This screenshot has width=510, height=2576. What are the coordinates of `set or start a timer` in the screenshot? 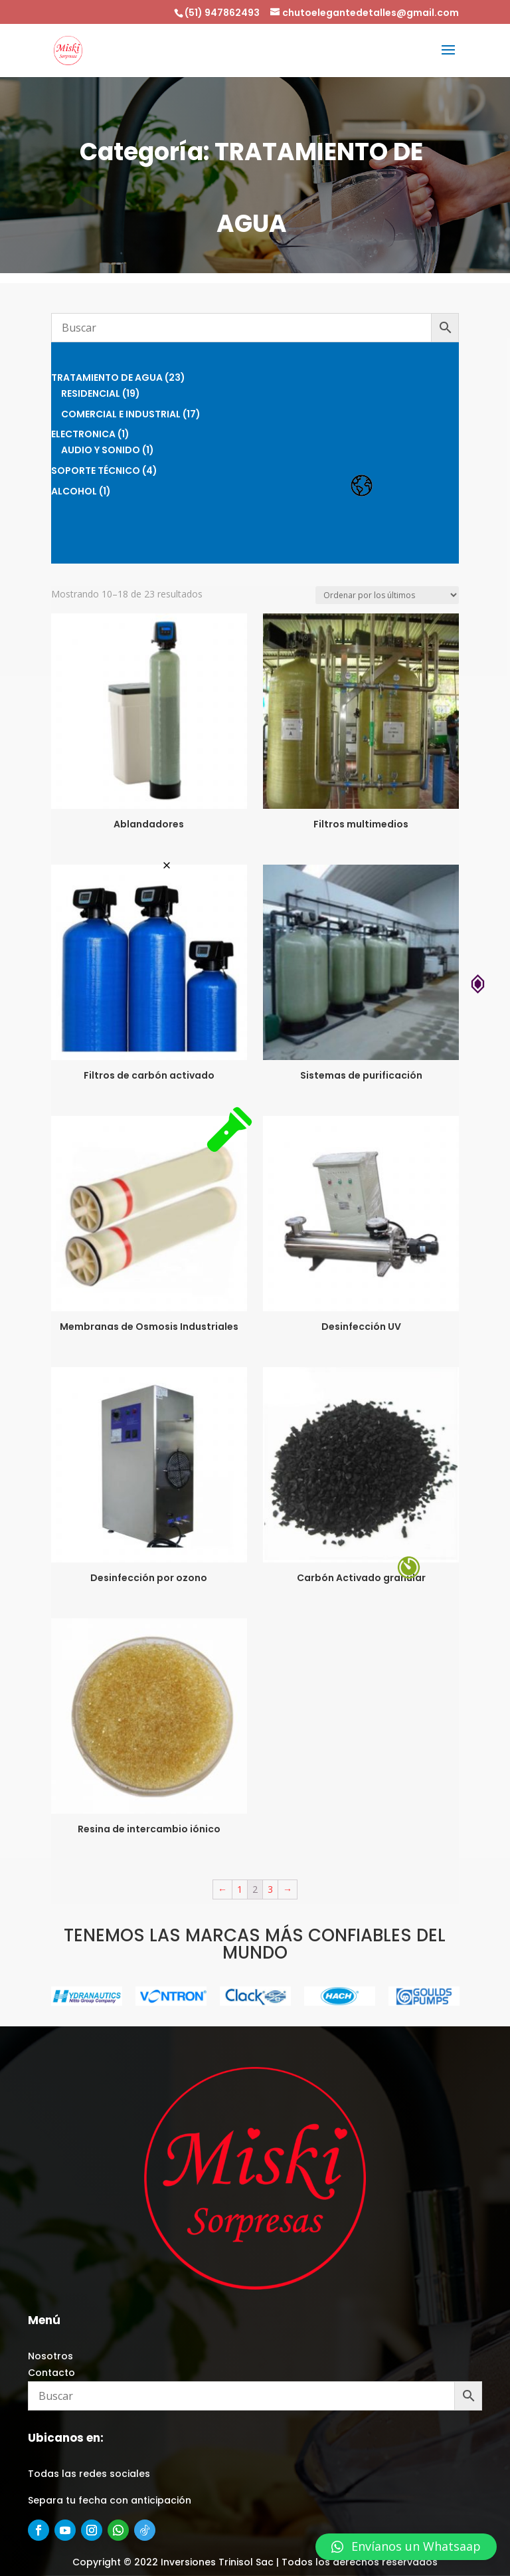 It's located at (408, 1567).